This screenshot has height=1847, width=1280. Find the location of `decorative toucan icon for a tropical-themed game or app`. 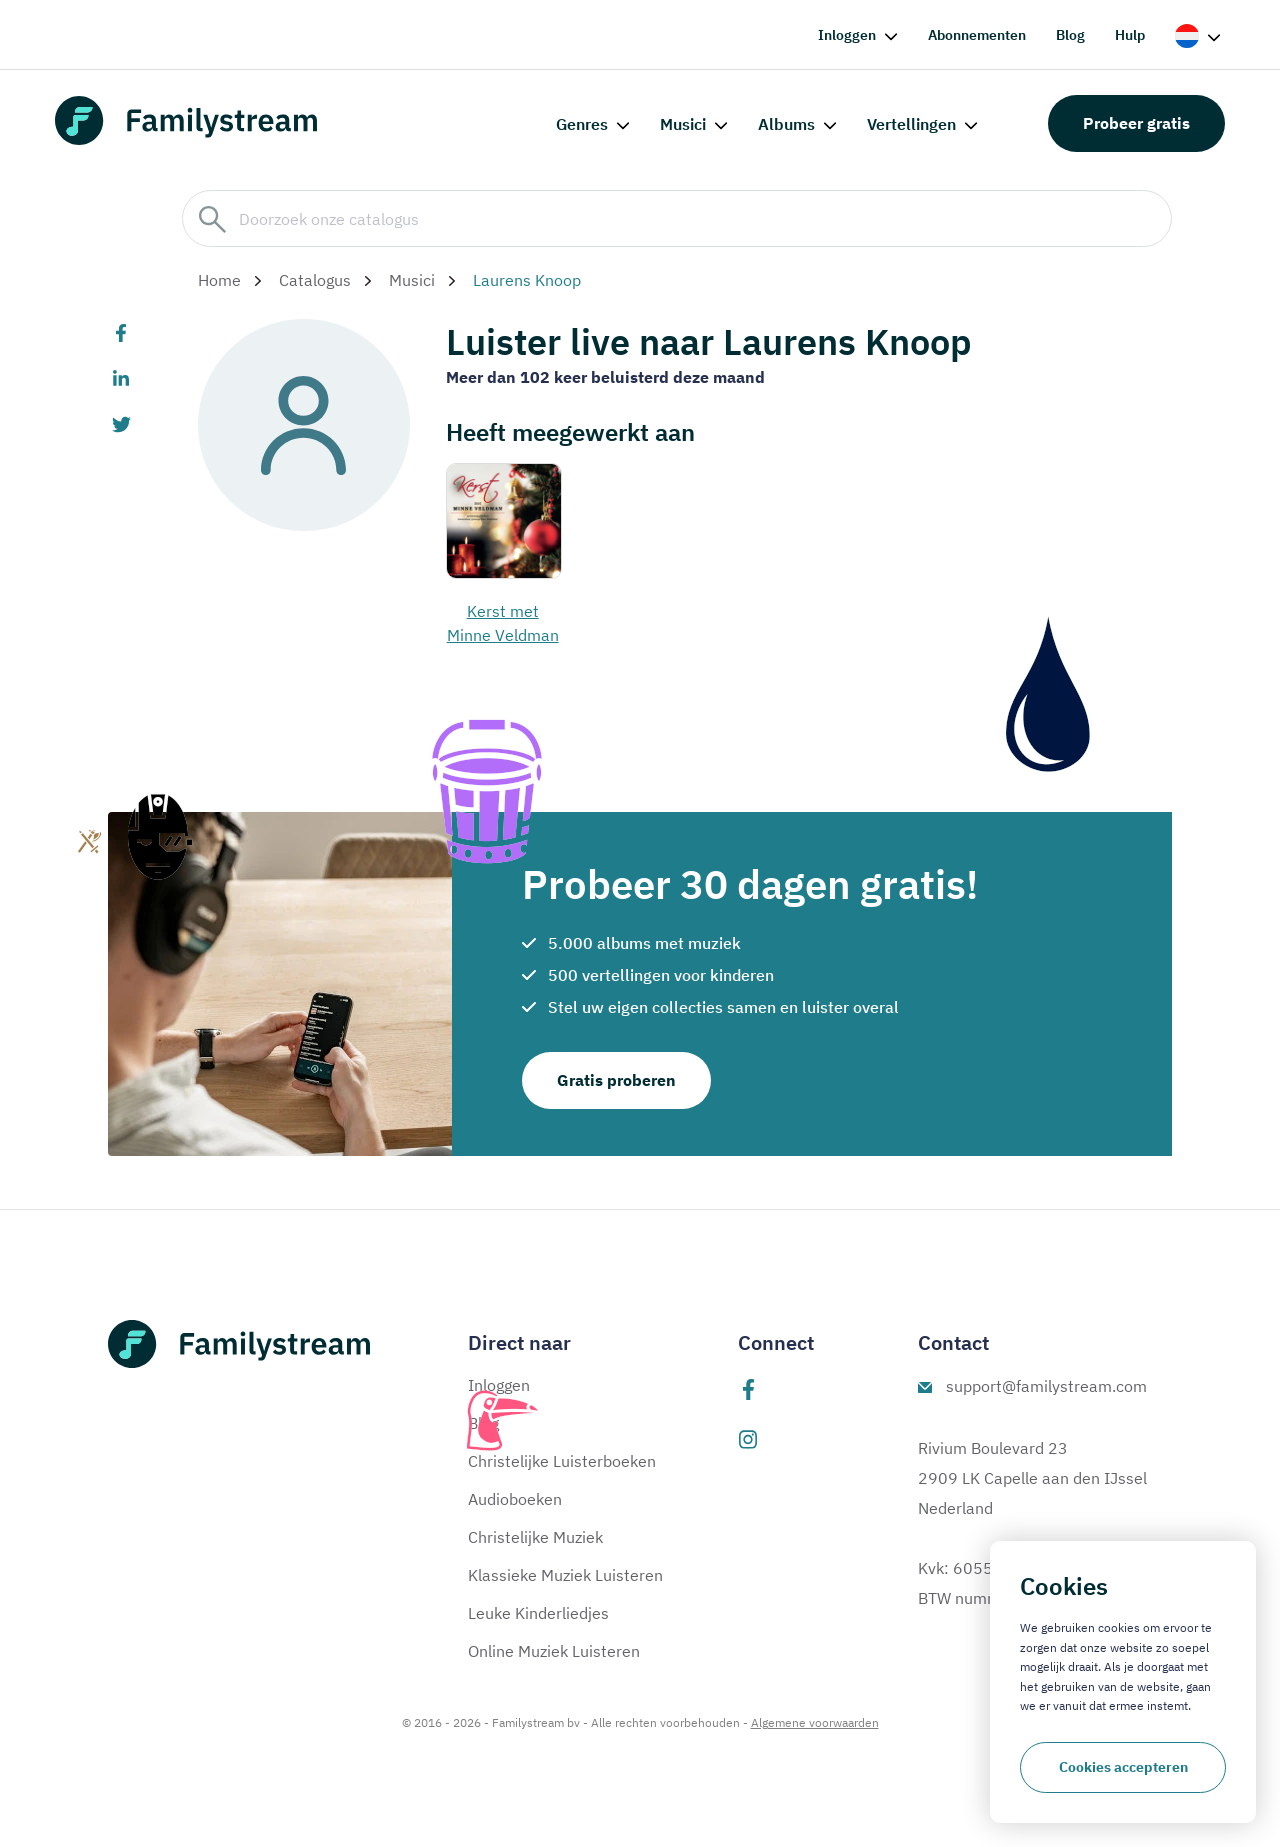

decorative toucan icon for a tropical-themed game or app is located at coordinates (502, 1420).